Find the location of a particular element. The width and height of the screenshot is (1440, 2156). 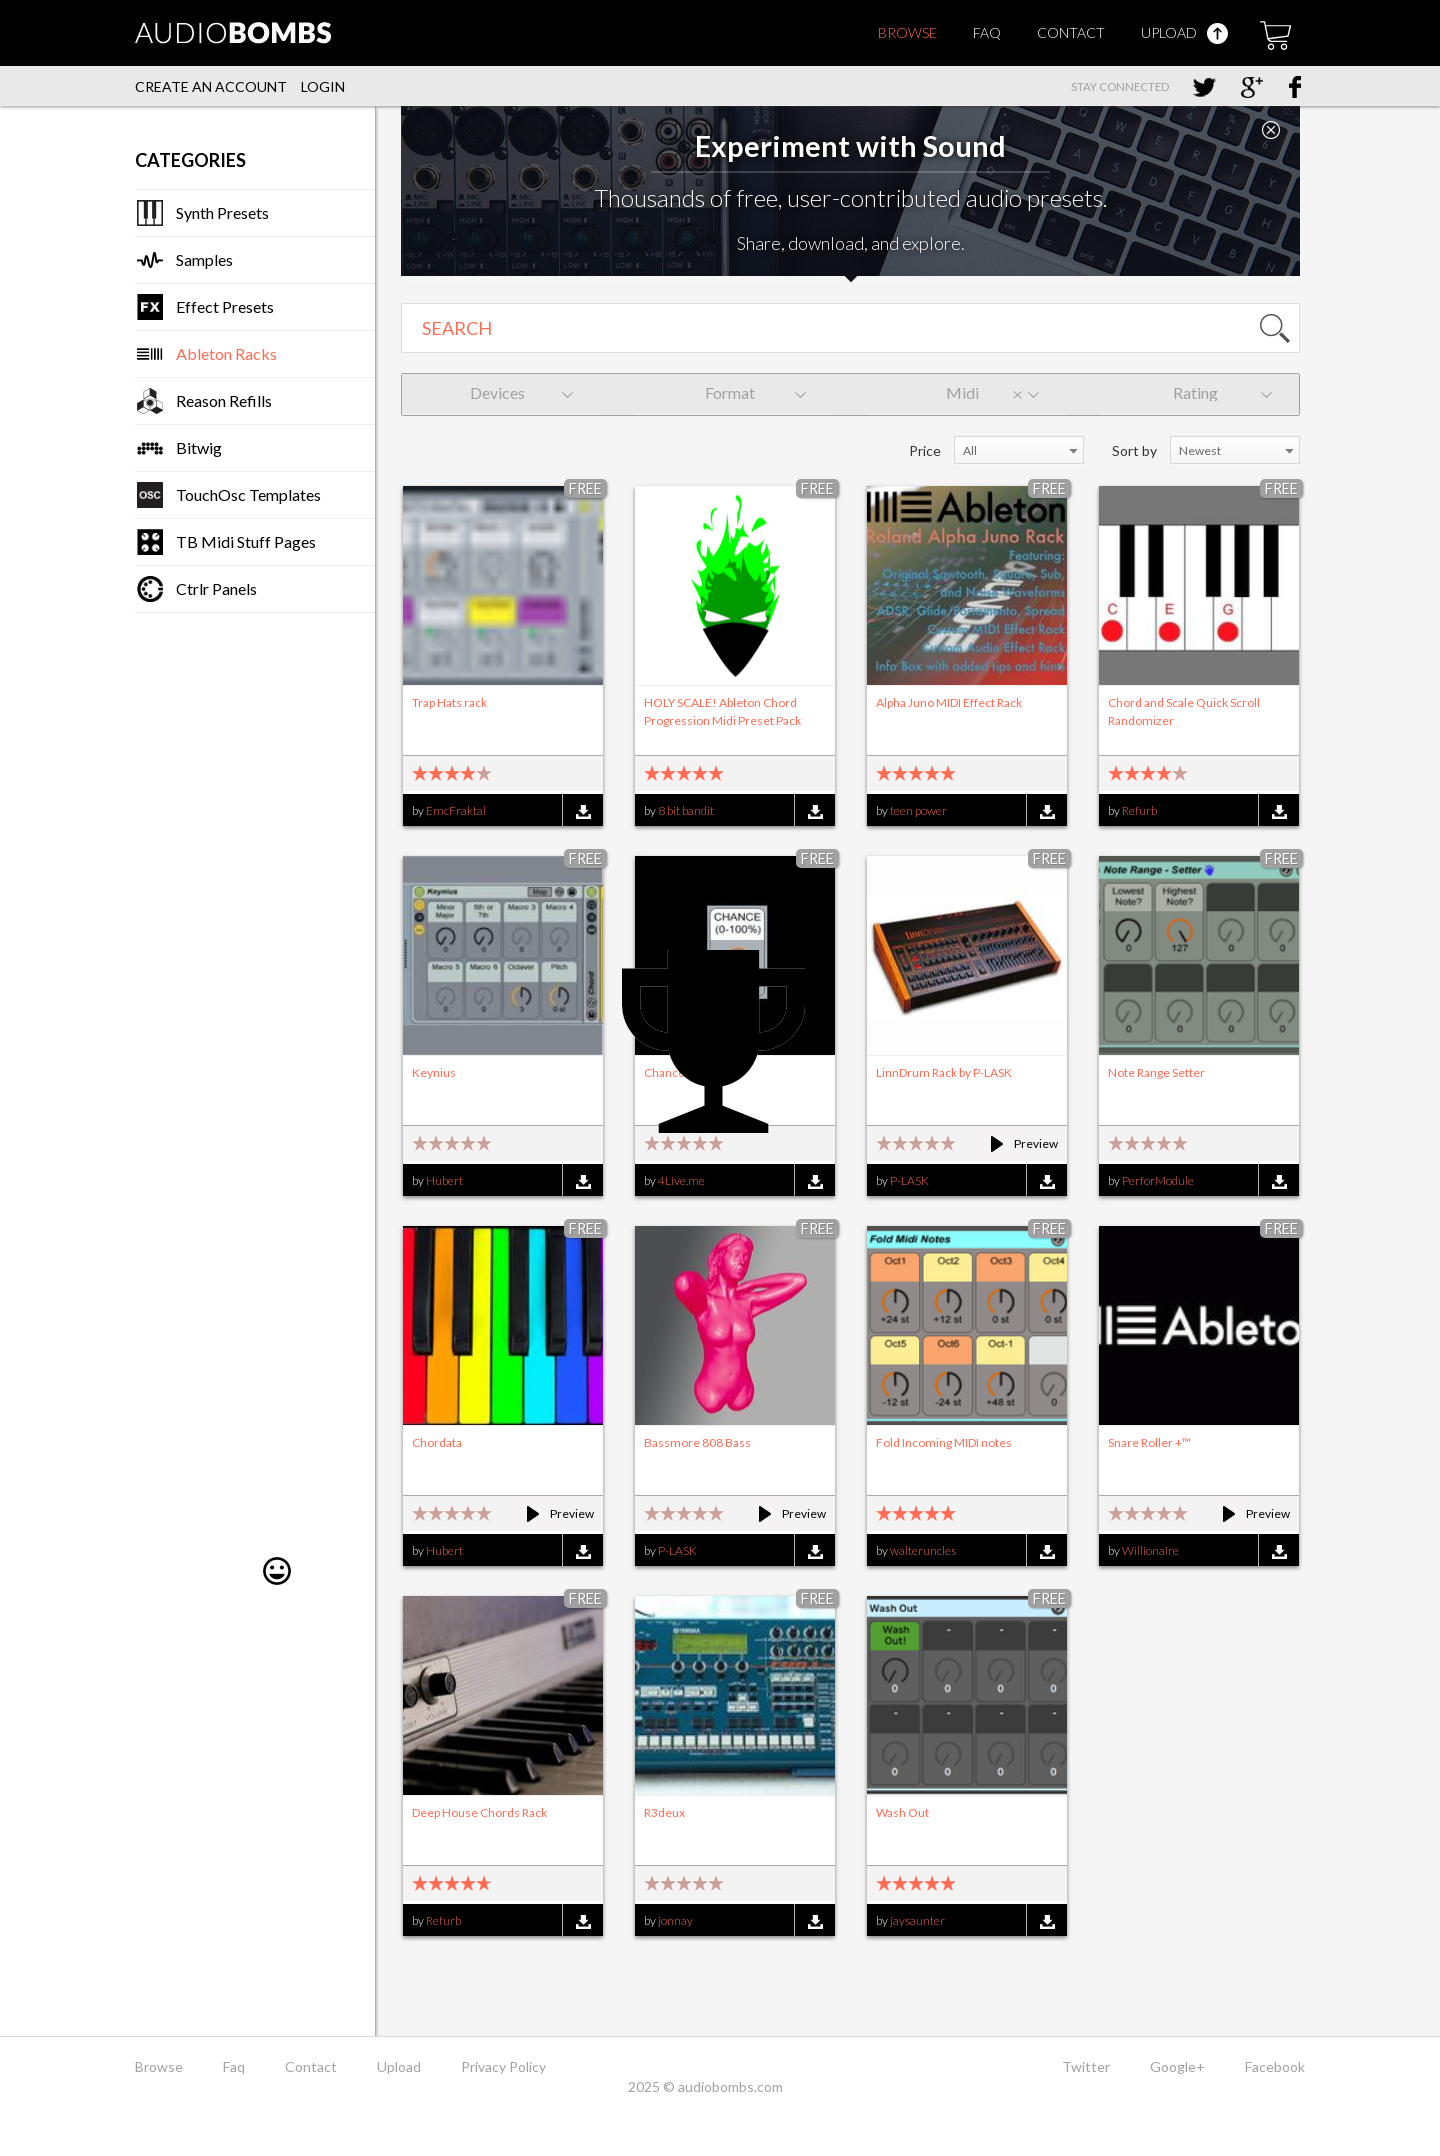

view achievements or awards is located at coordinates (713, 1041).